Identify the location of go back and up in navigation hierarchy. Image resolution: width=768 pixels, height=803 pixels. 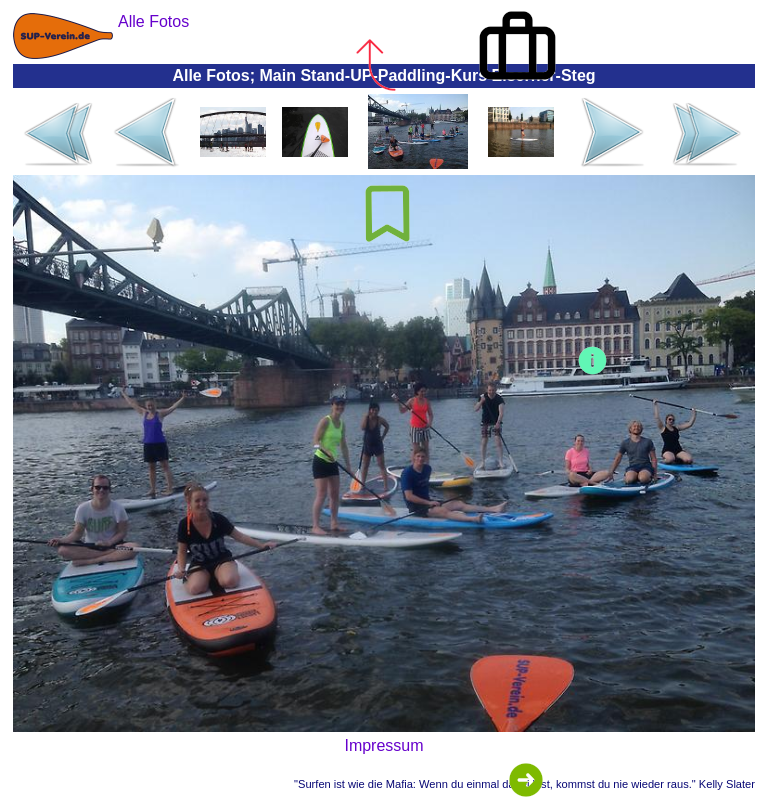
(376, 65).